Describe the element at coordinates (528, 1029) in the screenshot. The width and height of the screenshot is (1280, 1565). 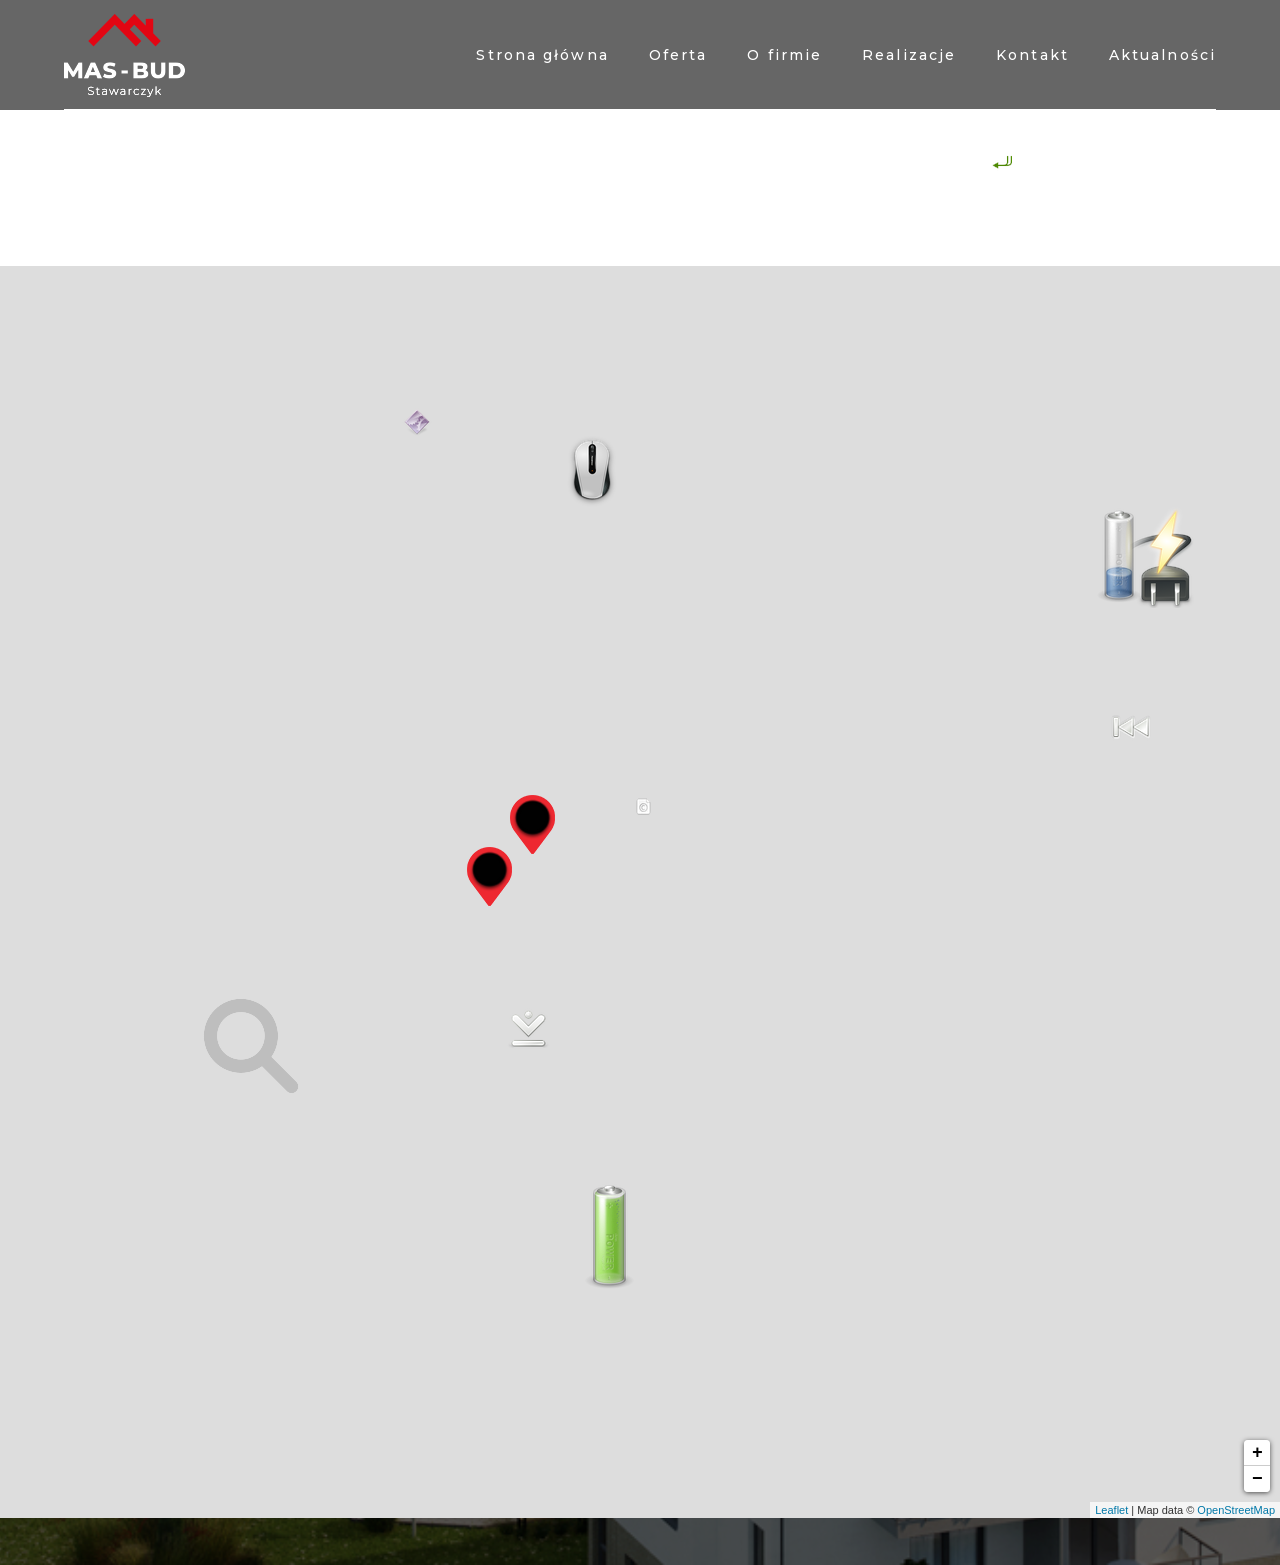
I see `scroll to bottom of page or list` at that location.